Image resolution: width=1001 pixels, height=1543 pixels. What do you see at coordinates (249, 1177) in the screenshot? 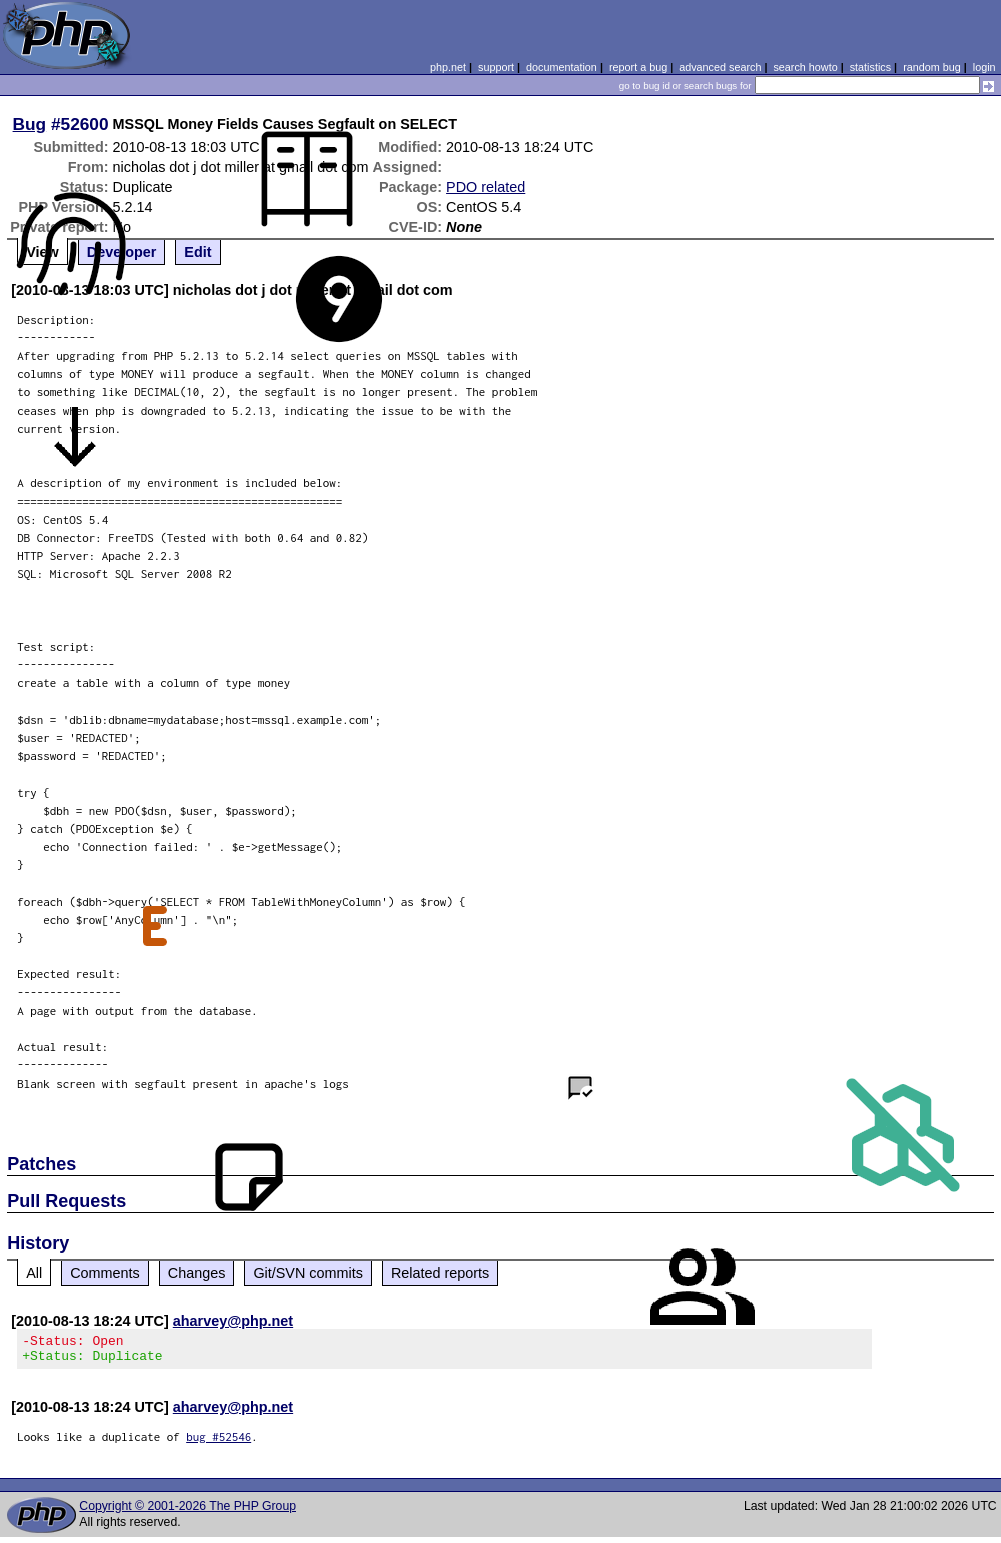
I see `create a new note` at bounding box center [249, 1177].